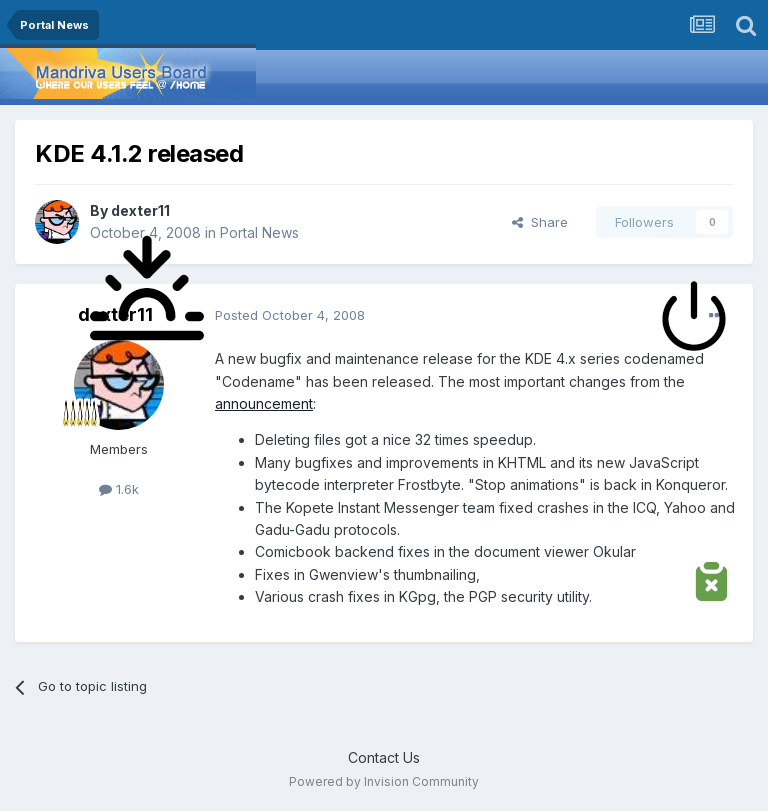 The height and width of the screenshot is (811, 768). I want to click on clear clipboard contents, so click(711, 581).